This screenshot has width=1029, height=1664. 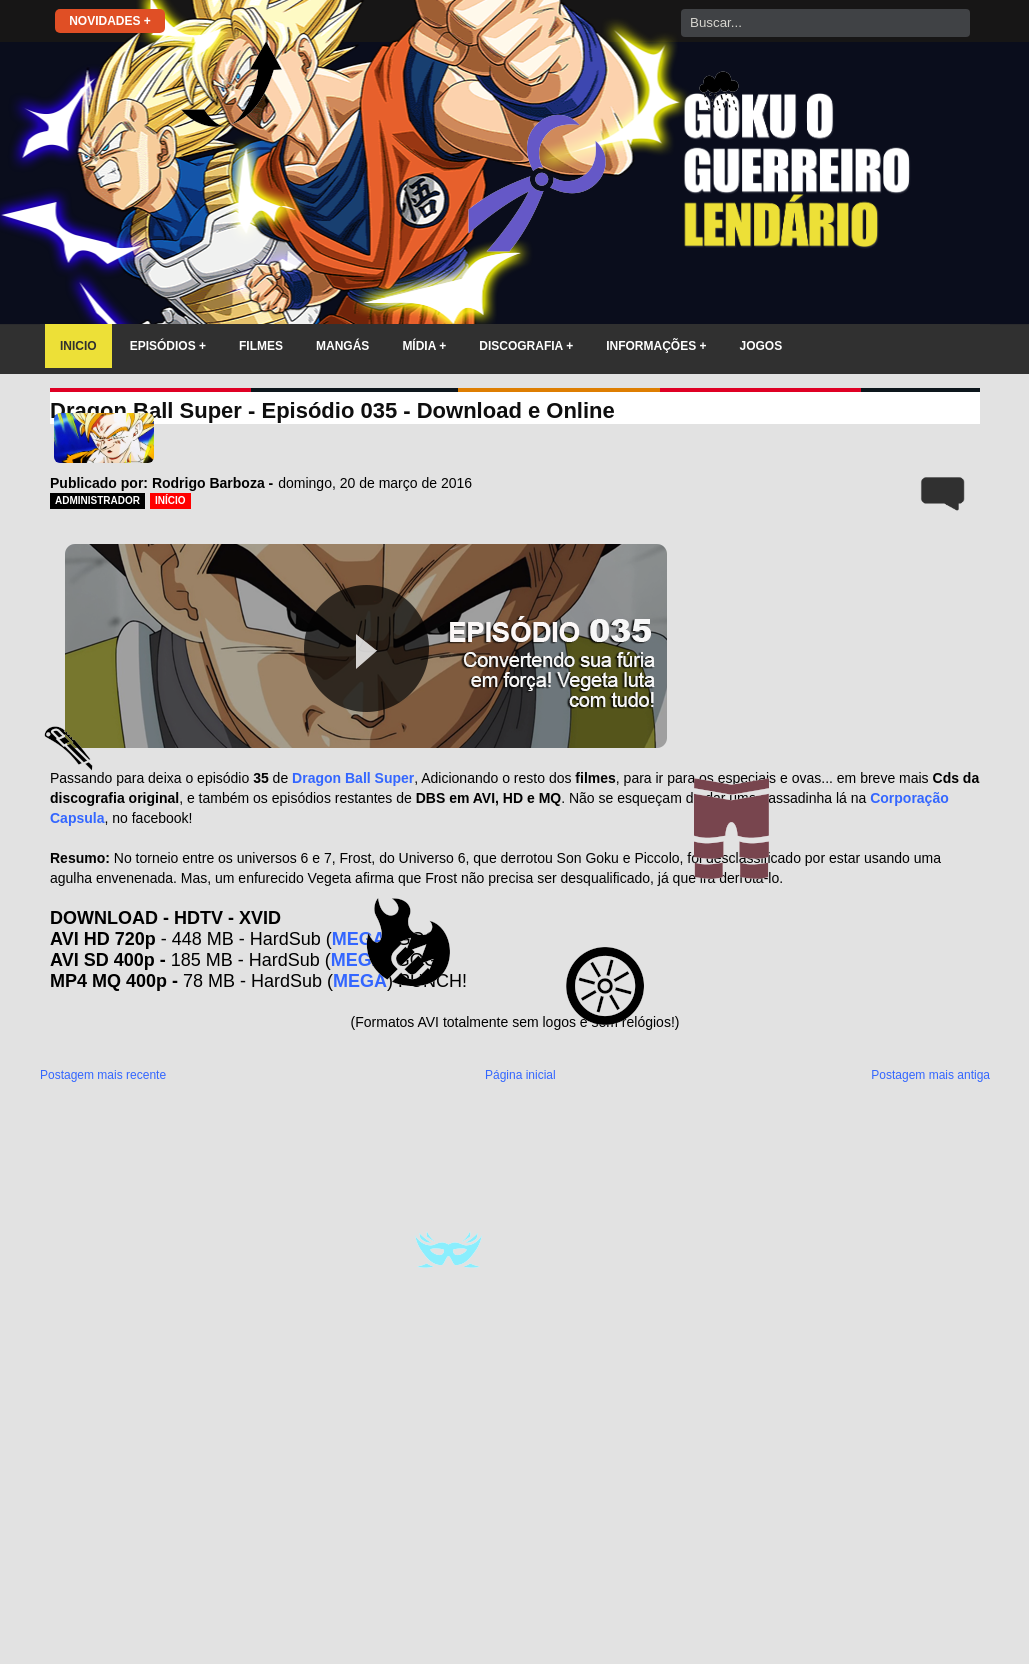 I want to click on access cutting or trimming tools, so click(x=68, y=748).